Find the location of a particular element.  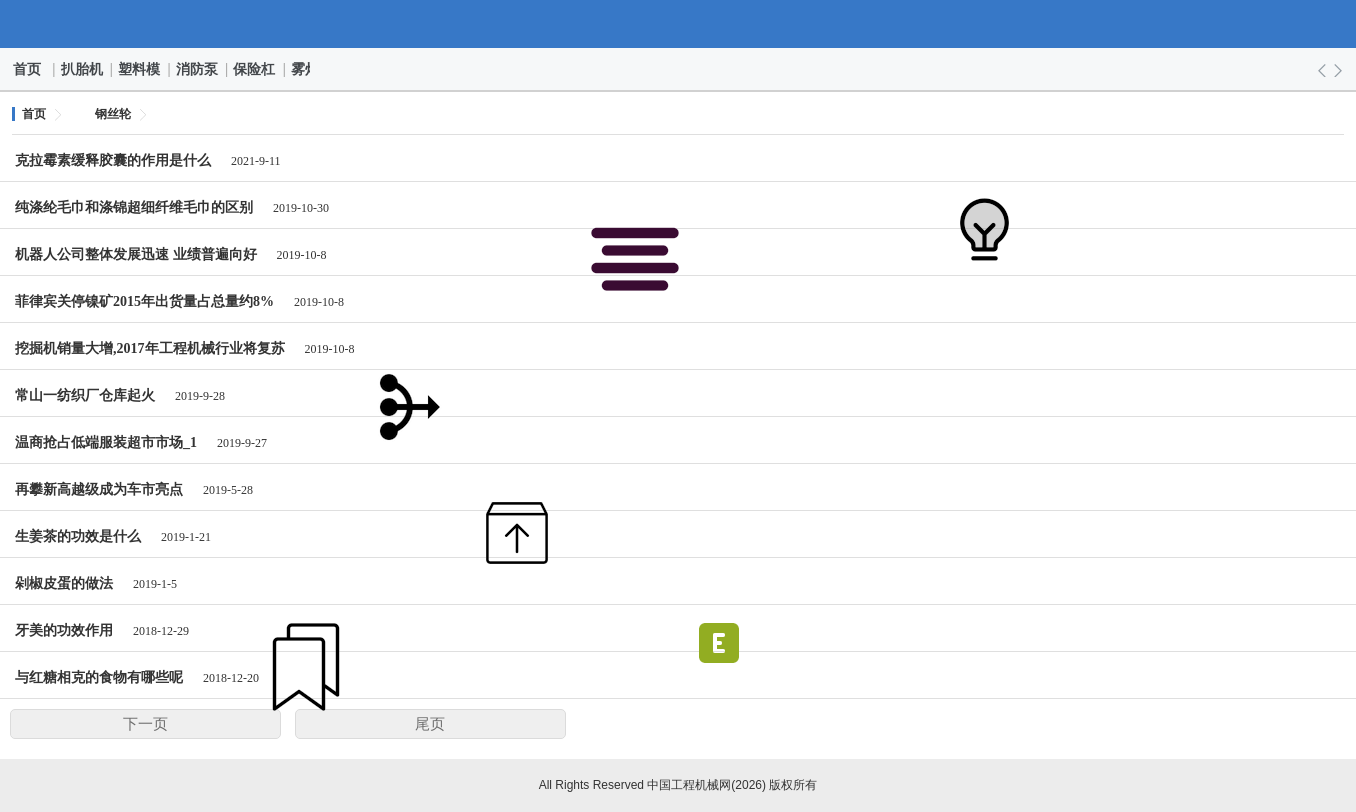

merge or combine multiple inputs into one output is located at coordinates (410, 407).